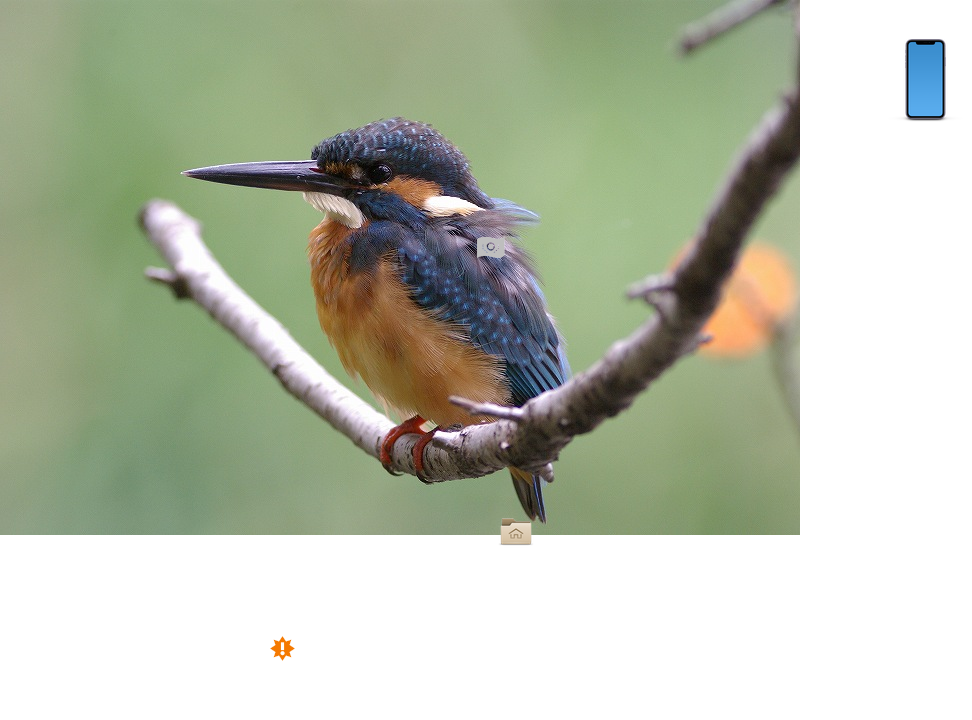 This screenshot has width=972, height=720. I want to click on configure language and region settings, so click(491, 247).